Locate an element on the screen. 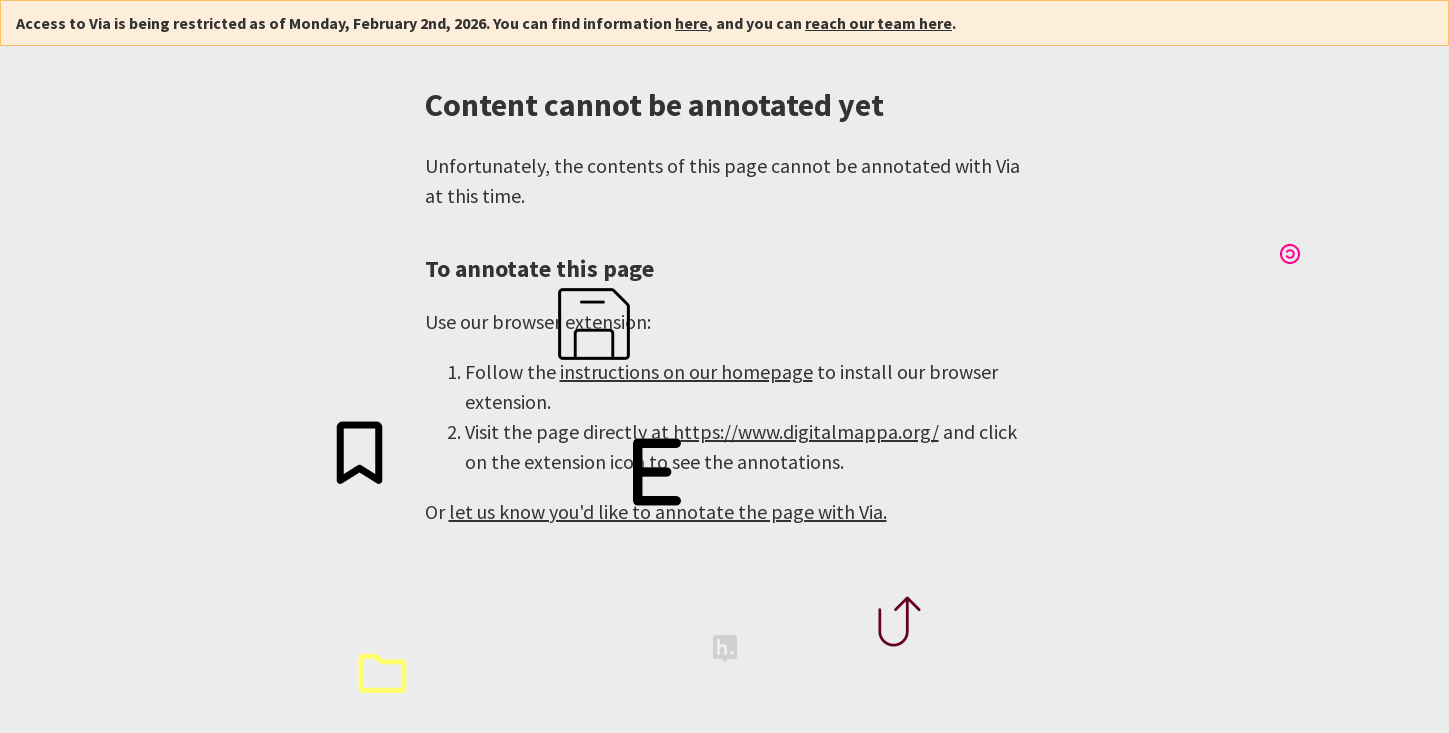 This screenshot has width=1449, height=733. open file folder is located at coordinates (382, 672).